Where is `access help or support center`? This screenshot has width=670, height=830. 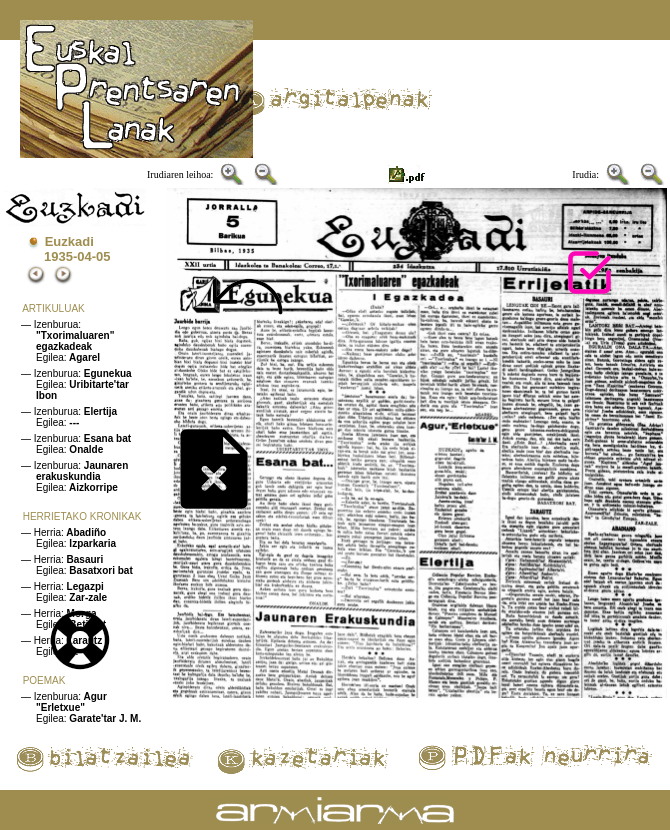
access help or support center is located at coordinates (80, 640).